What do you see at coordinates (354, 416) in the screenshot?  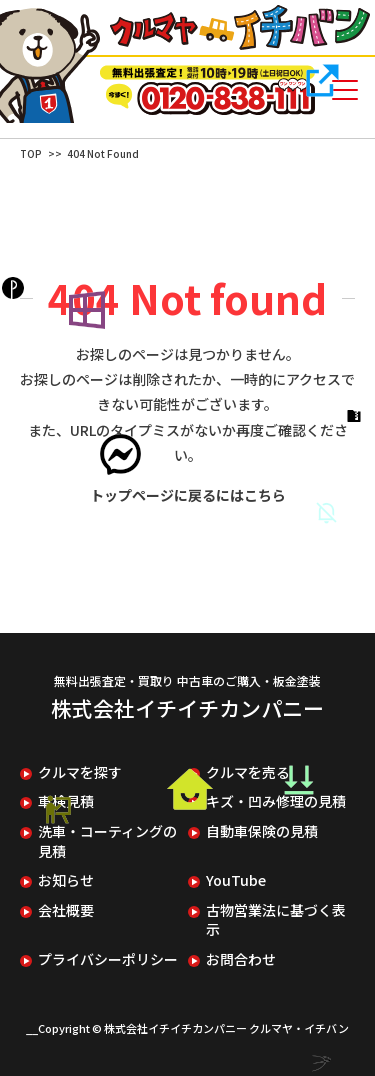 I see `open compressed folder` at bounding box center [354, 416].